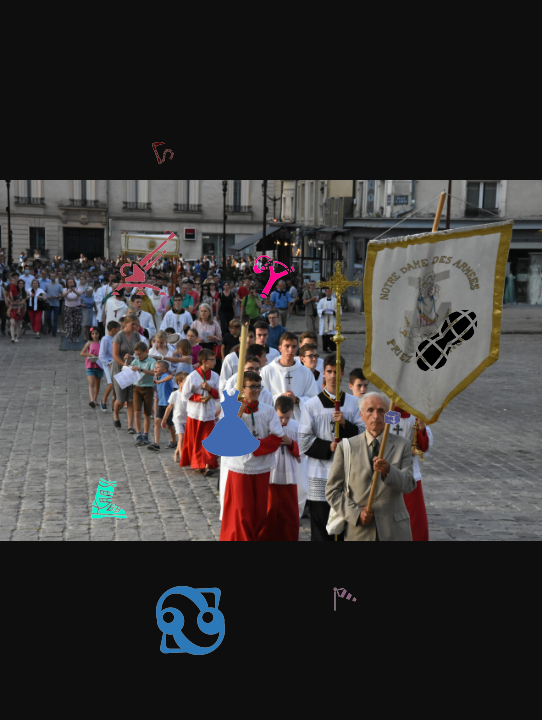 This screenshot has height=720, width=542. Describe the element at coordinates (231, 423) in the screenshot. I see `select a dress or clothing item` at that location.